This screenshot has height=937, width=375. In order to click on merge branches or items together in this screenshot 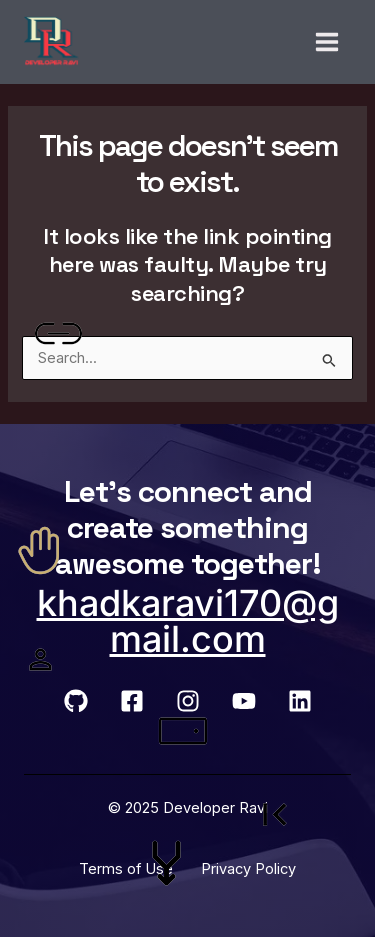, I will do `click(166, 861)`.